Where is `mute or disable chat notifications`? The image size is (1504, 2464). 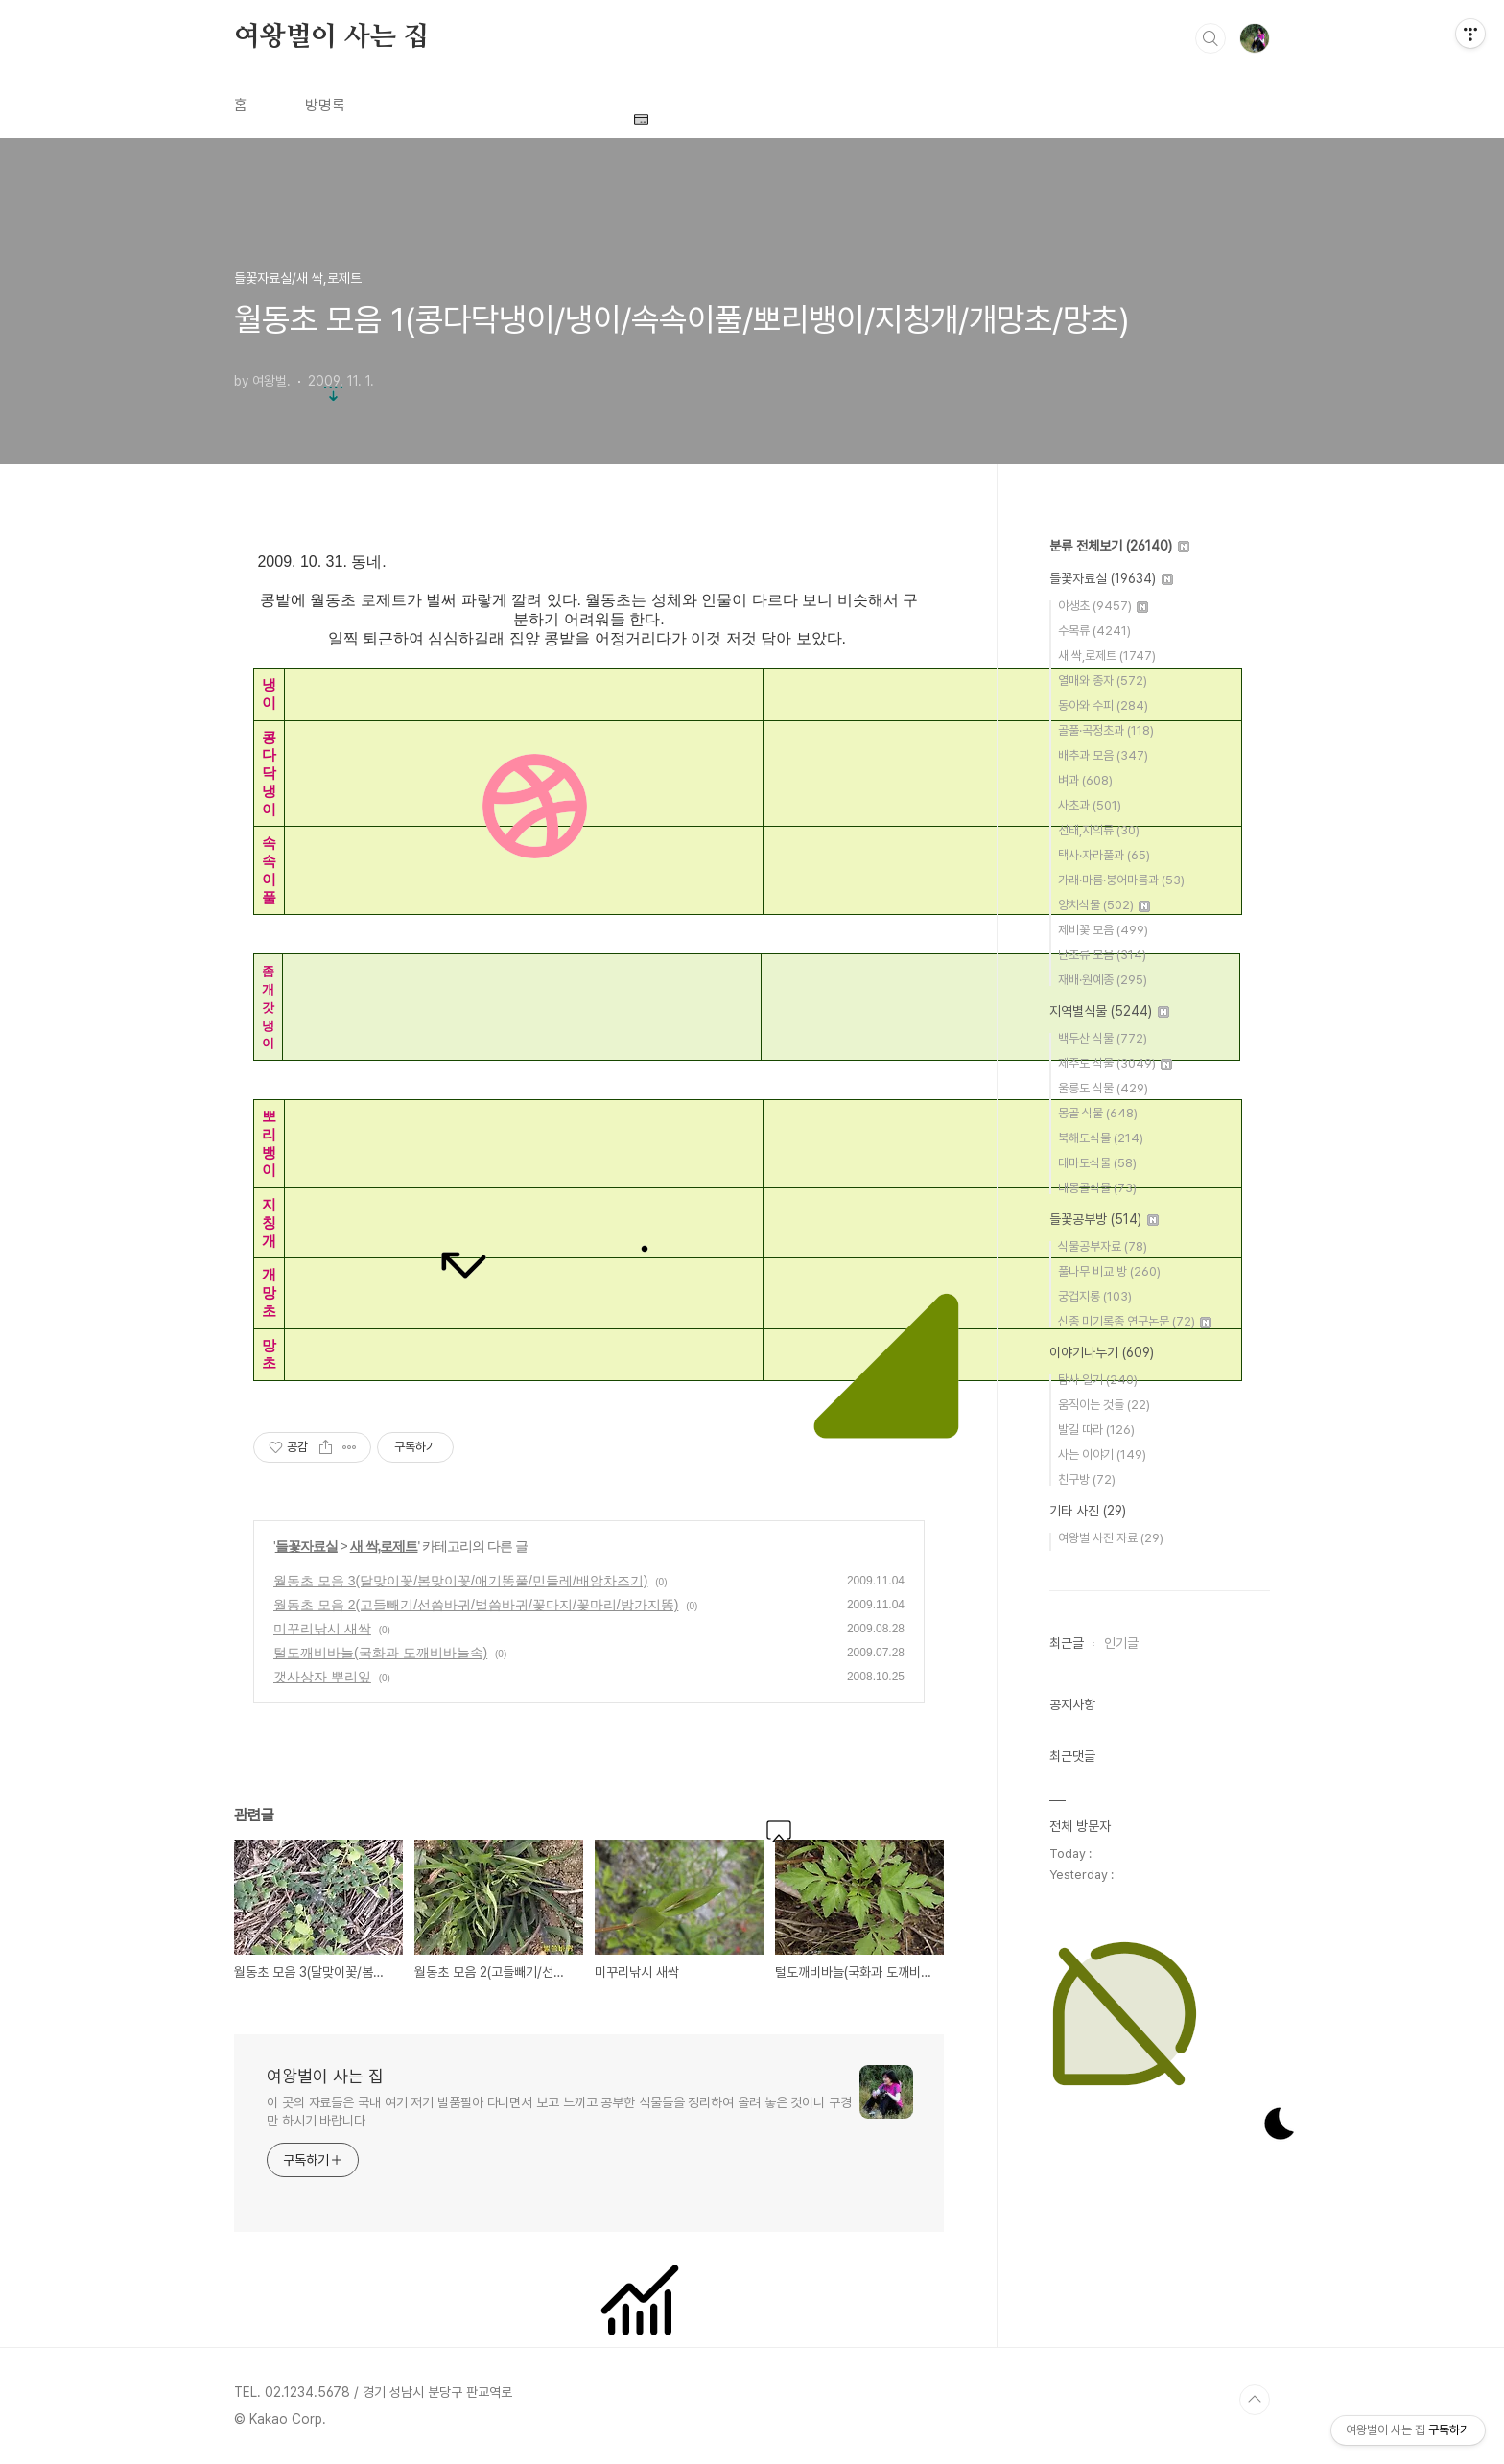
mute or disable chat notifications is located at coordinates (1121, 2016).